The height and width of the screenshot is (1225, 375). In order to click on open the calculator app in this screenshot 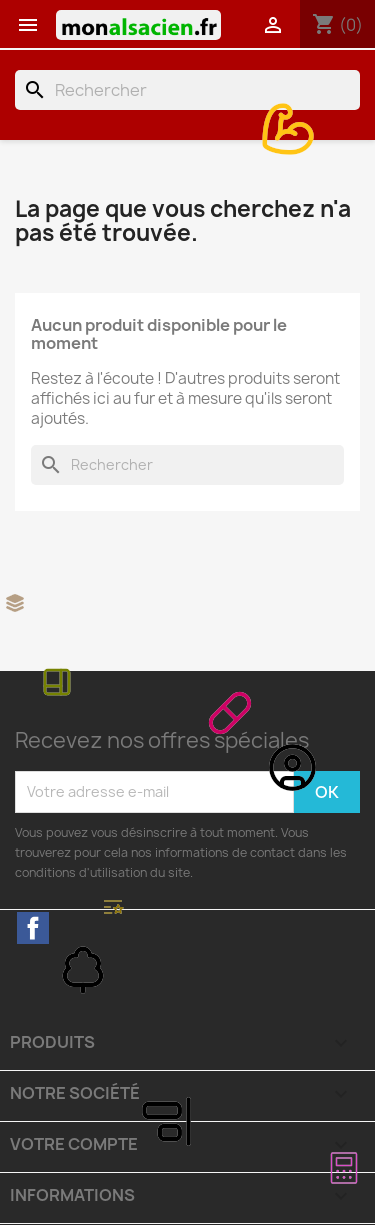, I will do `click(344, 1168)`.